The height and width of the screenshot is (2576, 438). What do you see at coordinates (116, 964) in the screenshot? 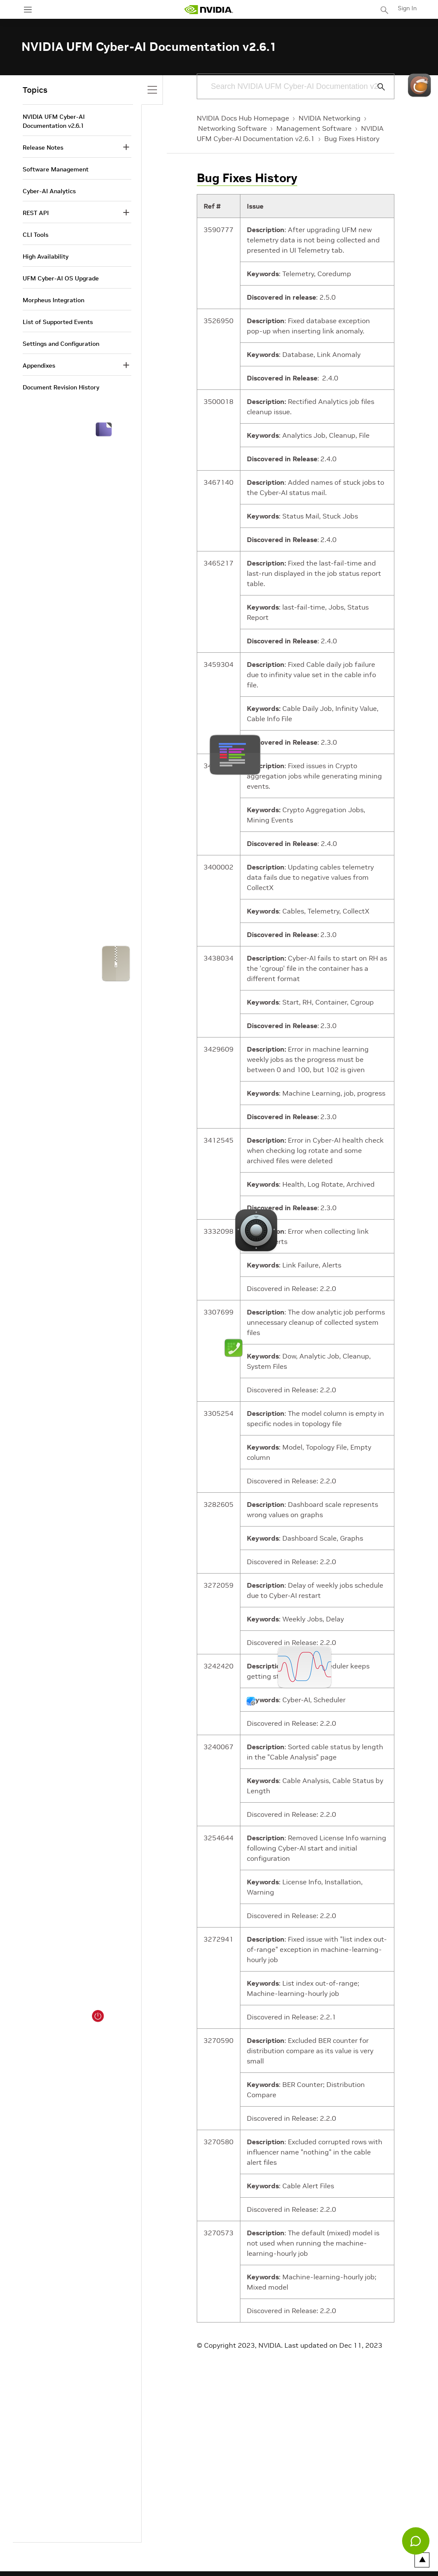
I see `open engrampa archive manager` at bounding box center [116, 964].